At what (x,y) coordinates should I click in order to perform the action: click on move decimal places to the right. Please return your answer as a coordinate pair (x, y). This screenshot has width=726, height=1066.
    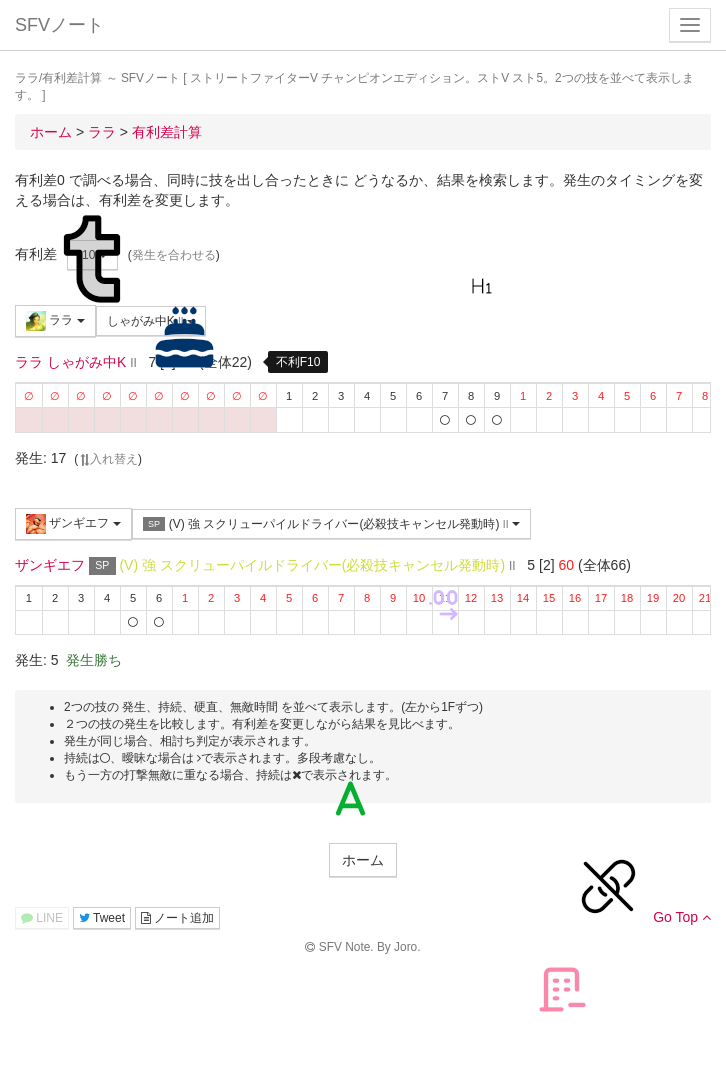
    Looking at the image, I should click on (444, 605).